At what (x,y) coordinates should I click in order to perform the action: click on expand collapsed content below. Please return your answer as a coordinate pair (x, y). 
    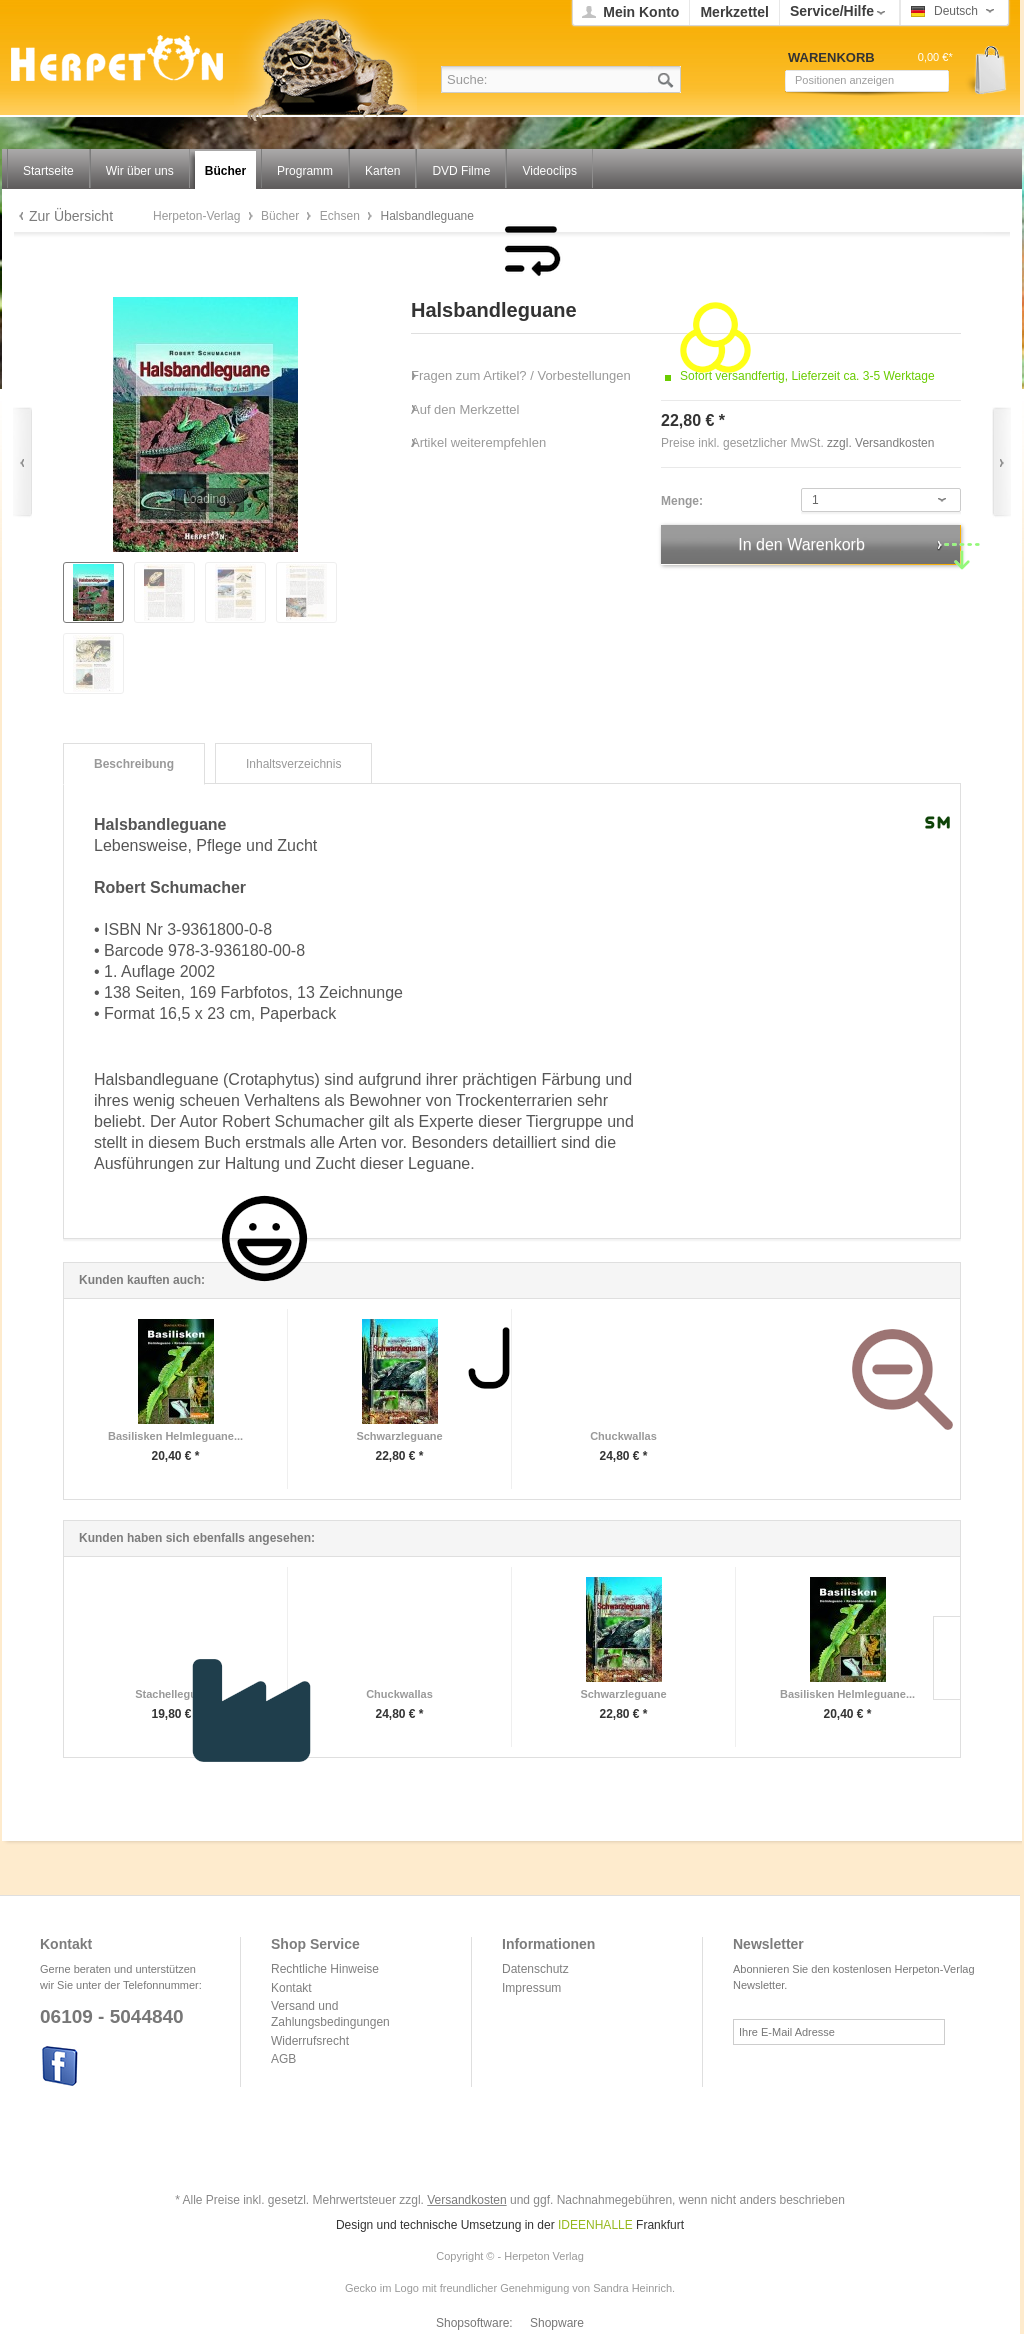
    Looking at the image, I should click on (962, 556).